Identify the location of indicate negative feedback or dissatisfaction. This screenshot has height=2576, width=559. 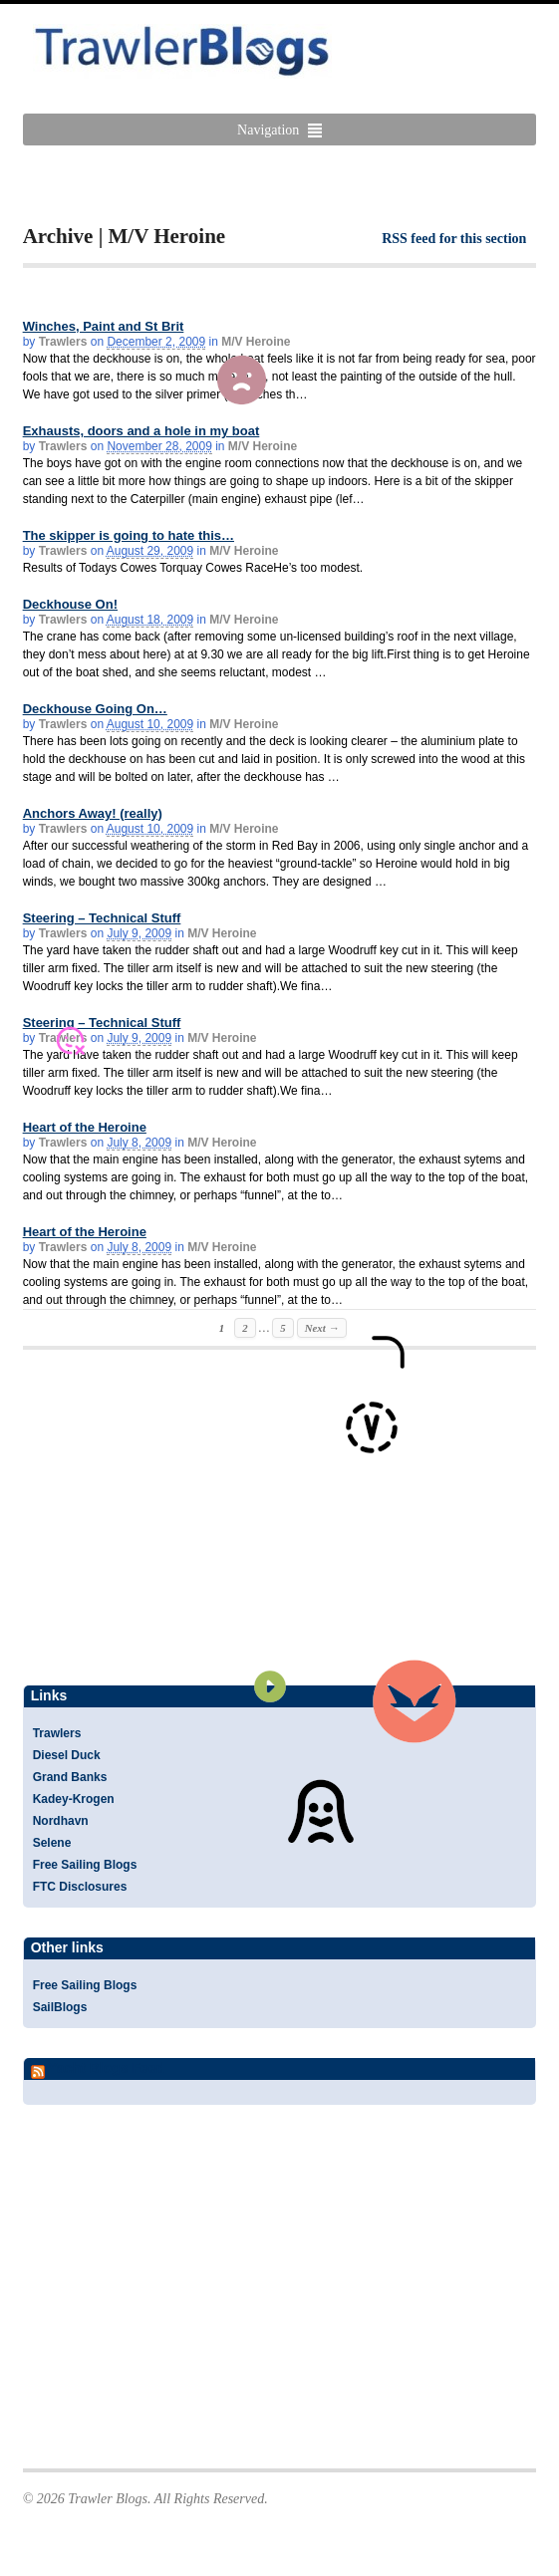
(241, 380).